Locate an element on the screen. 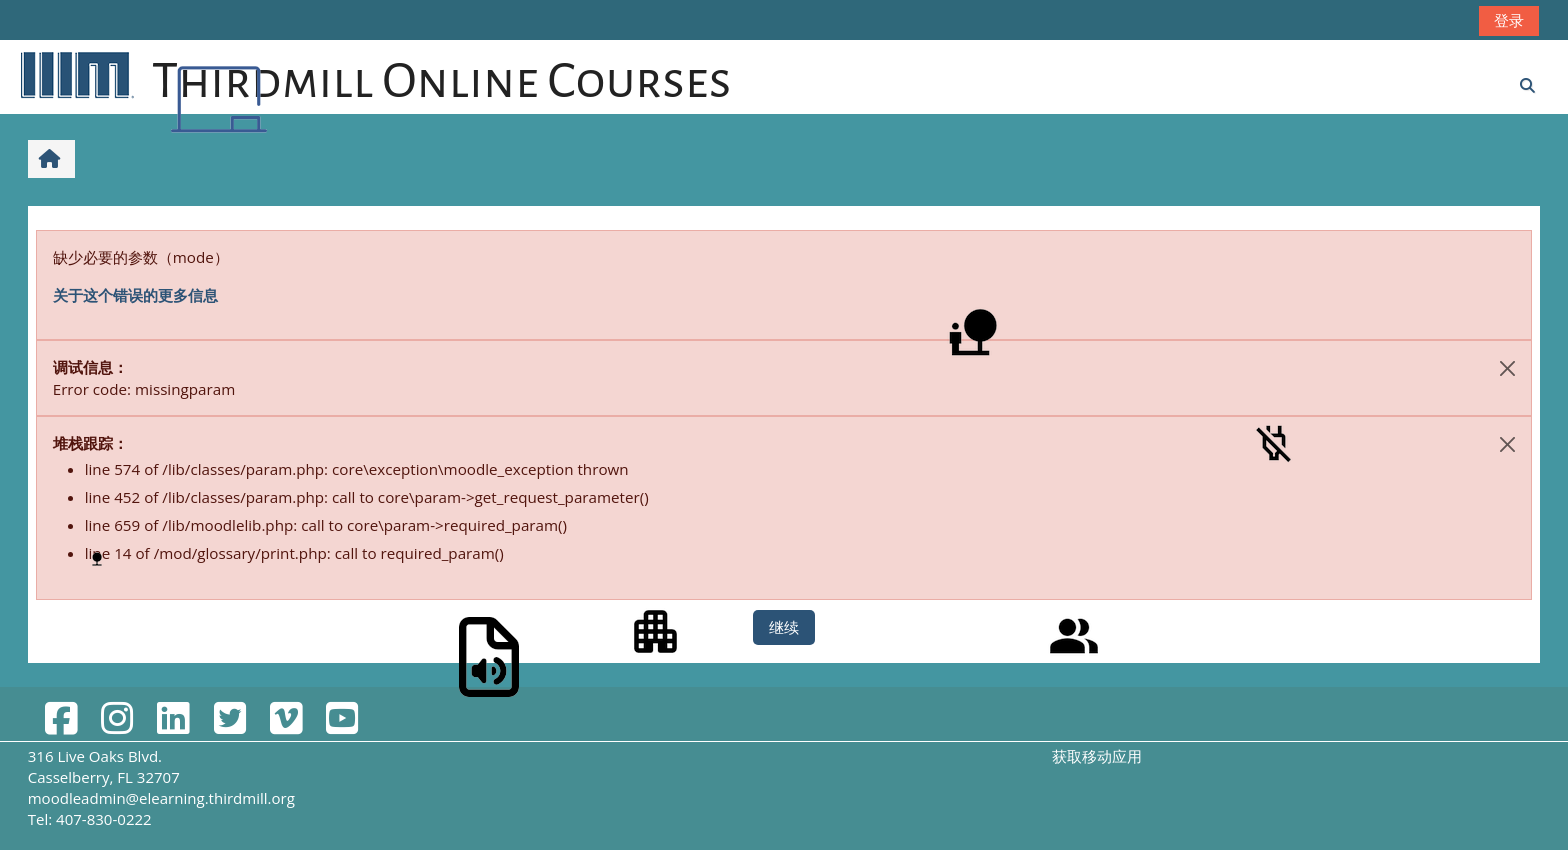  view nature or outdoor photos is located at coordinates (97, 559).